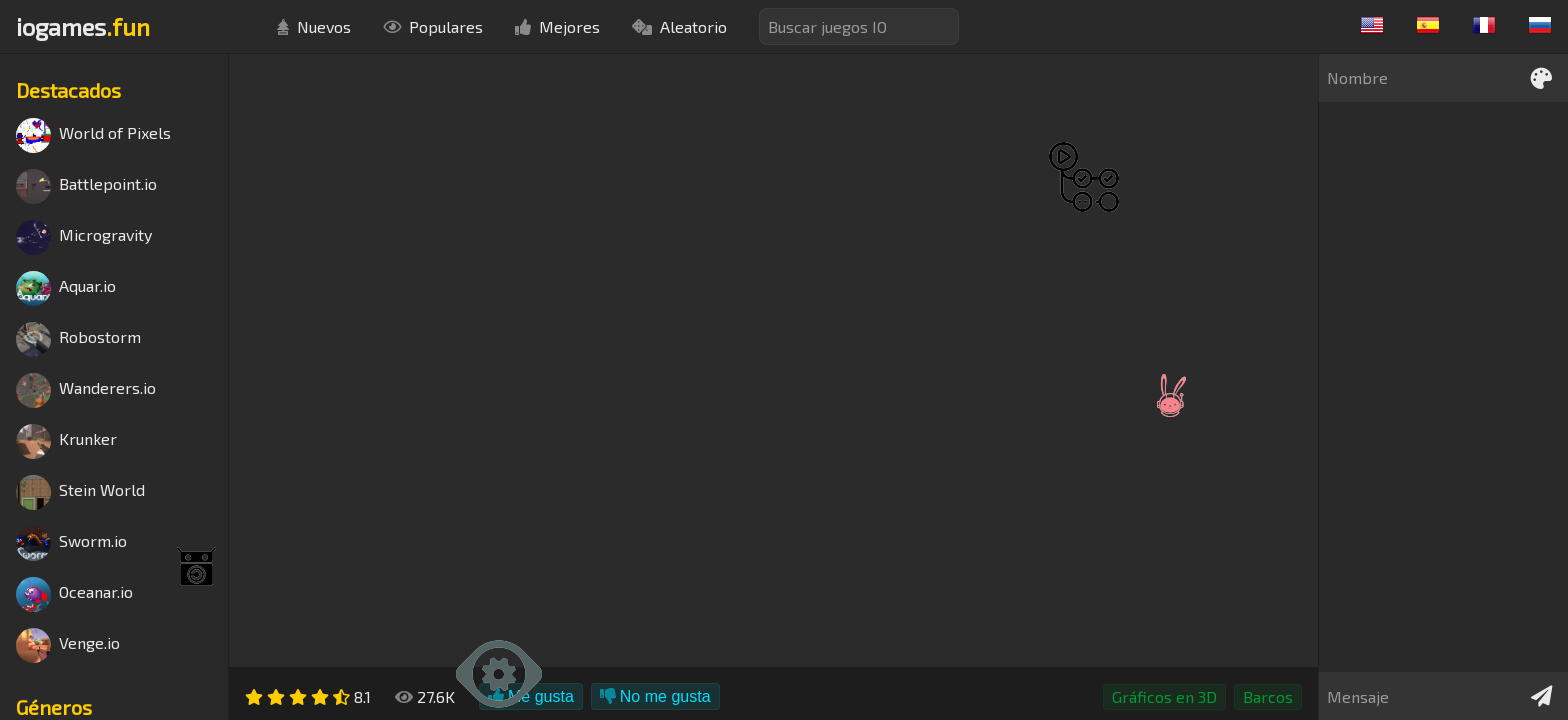 This screenshot has width=1568, height=720. What do you see at coordinates (196, 566) in the screenshot?
I see `open the F-Droid app store` at bounding box center [196, 566].